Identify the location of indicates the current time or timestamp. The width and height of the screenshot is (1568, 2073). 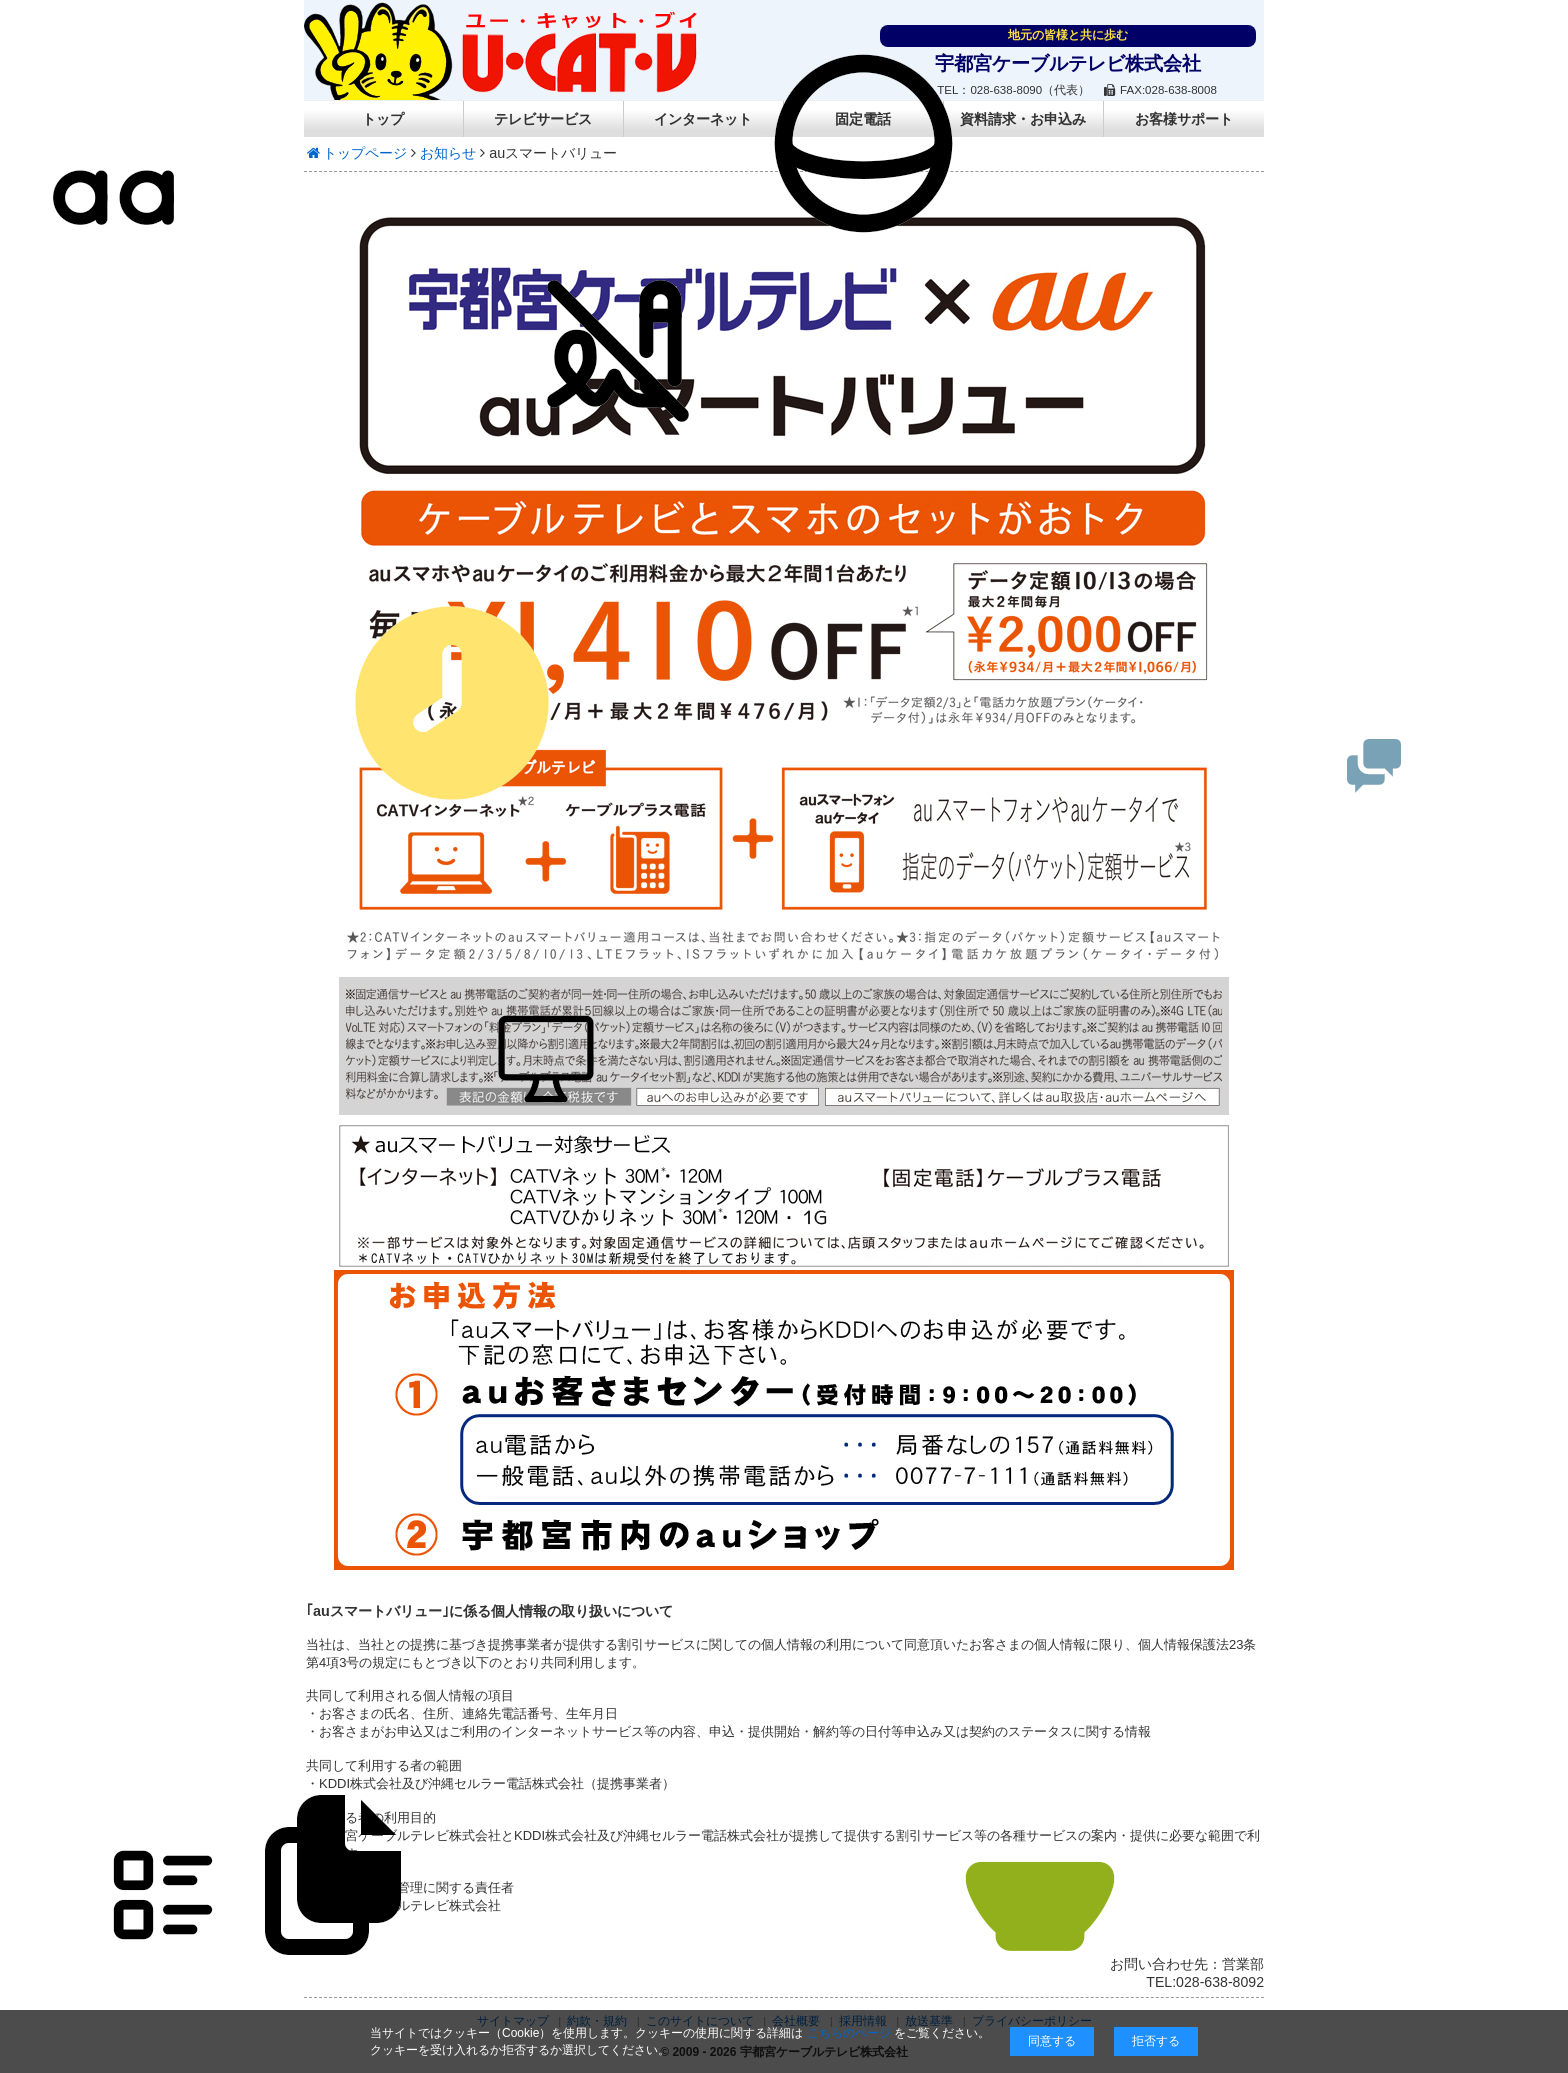
(452, 703).